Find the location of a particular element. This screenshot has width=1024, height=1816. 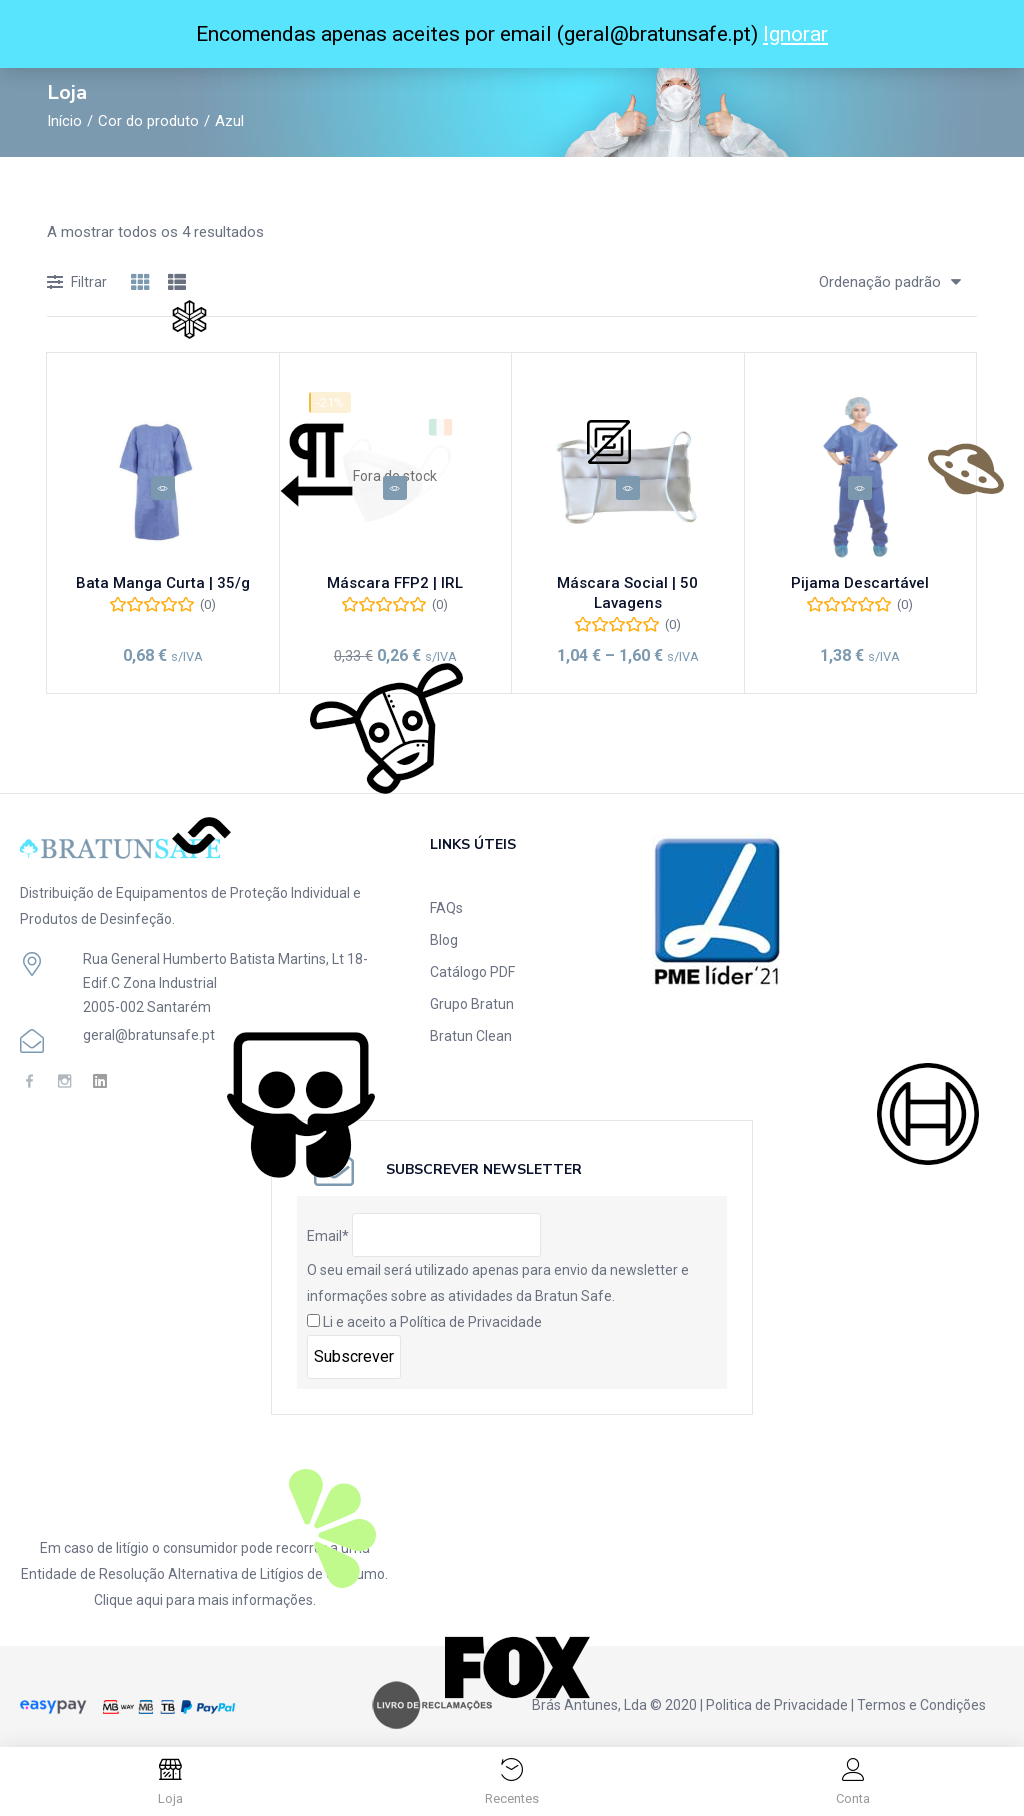

switch text direction to right-to-left is located at coordinates (321, 464).